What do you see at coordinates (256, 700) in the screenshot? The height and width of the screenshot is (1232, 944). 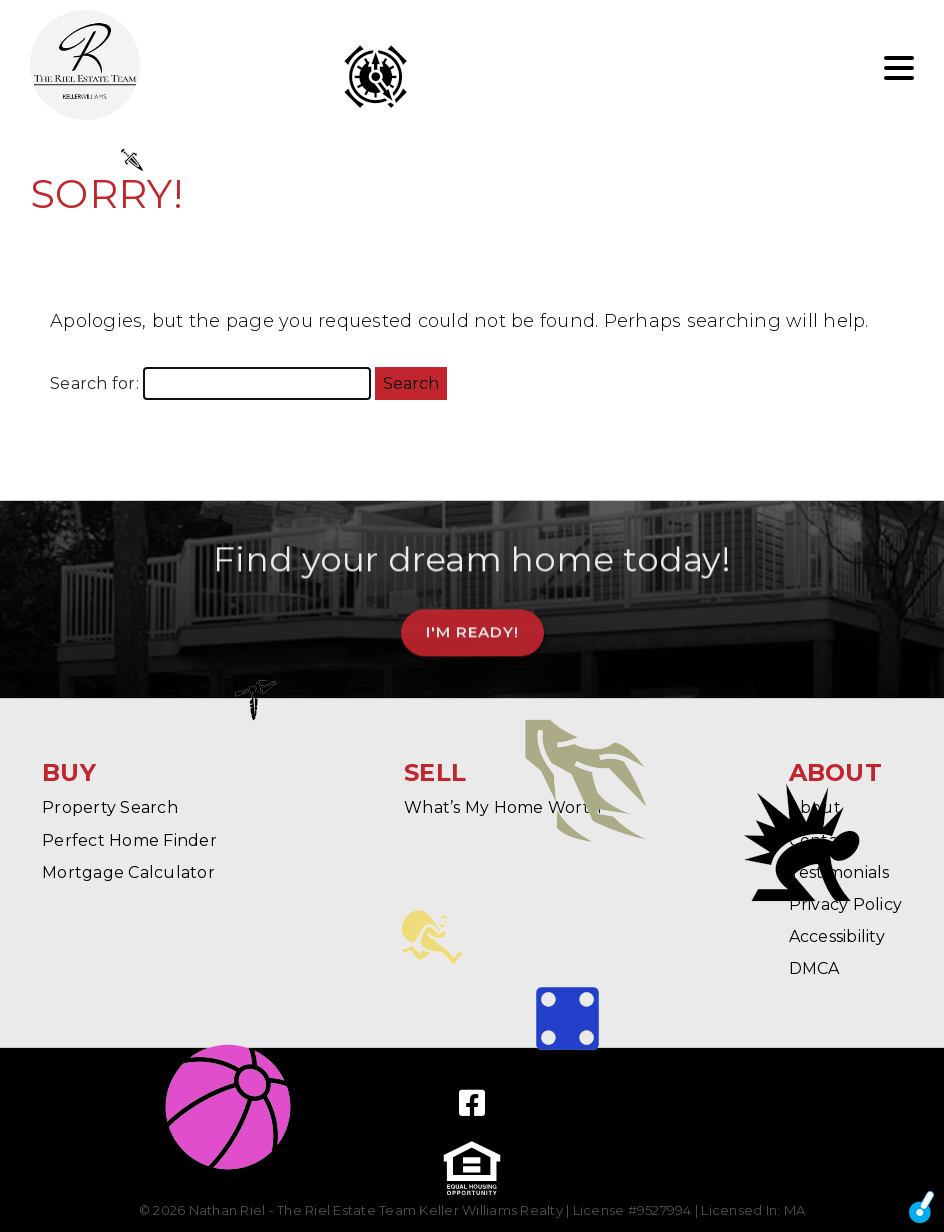 I see `equip a spear weapon in your inventory` at bounding box center [256, 700].